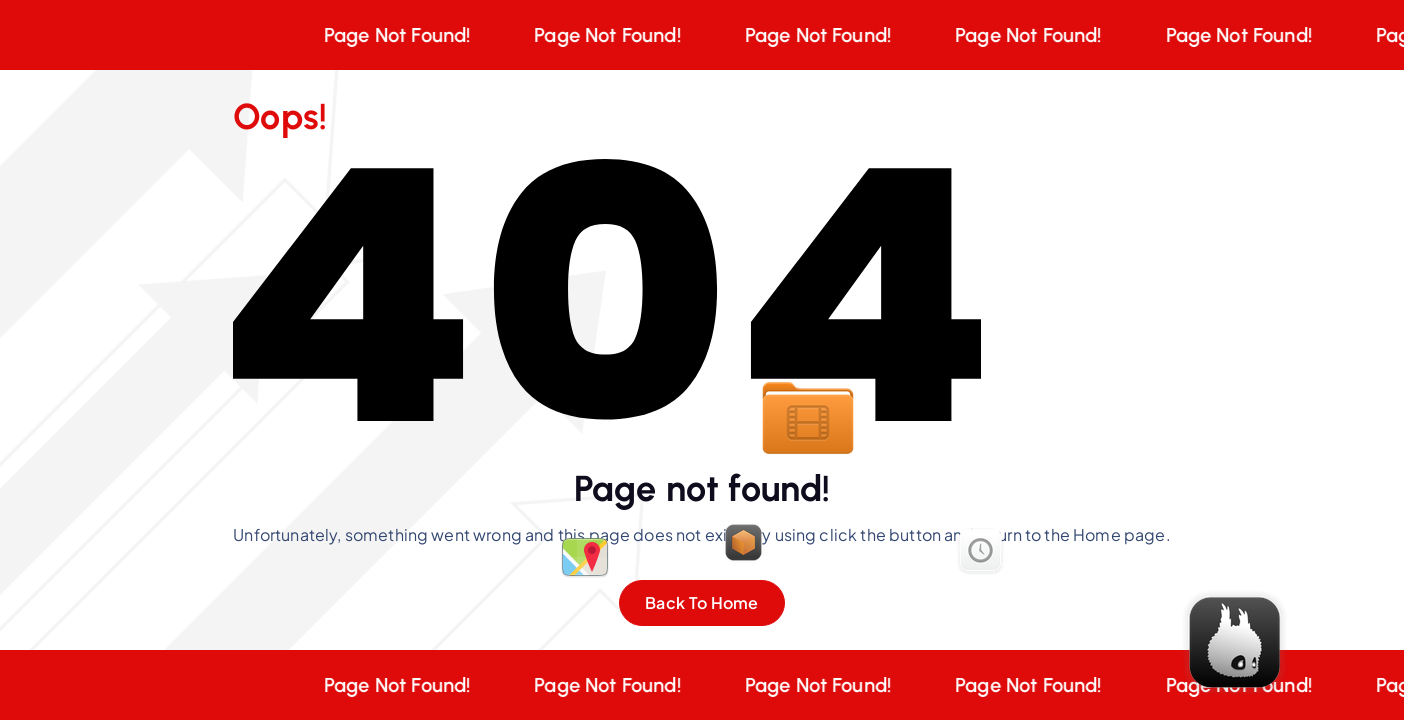 The image size is (1404, 720). What do you see at coordinates (1234, 642) in the screenshot?
I see `launch the badland game app` at bounding box center [1234, 642].